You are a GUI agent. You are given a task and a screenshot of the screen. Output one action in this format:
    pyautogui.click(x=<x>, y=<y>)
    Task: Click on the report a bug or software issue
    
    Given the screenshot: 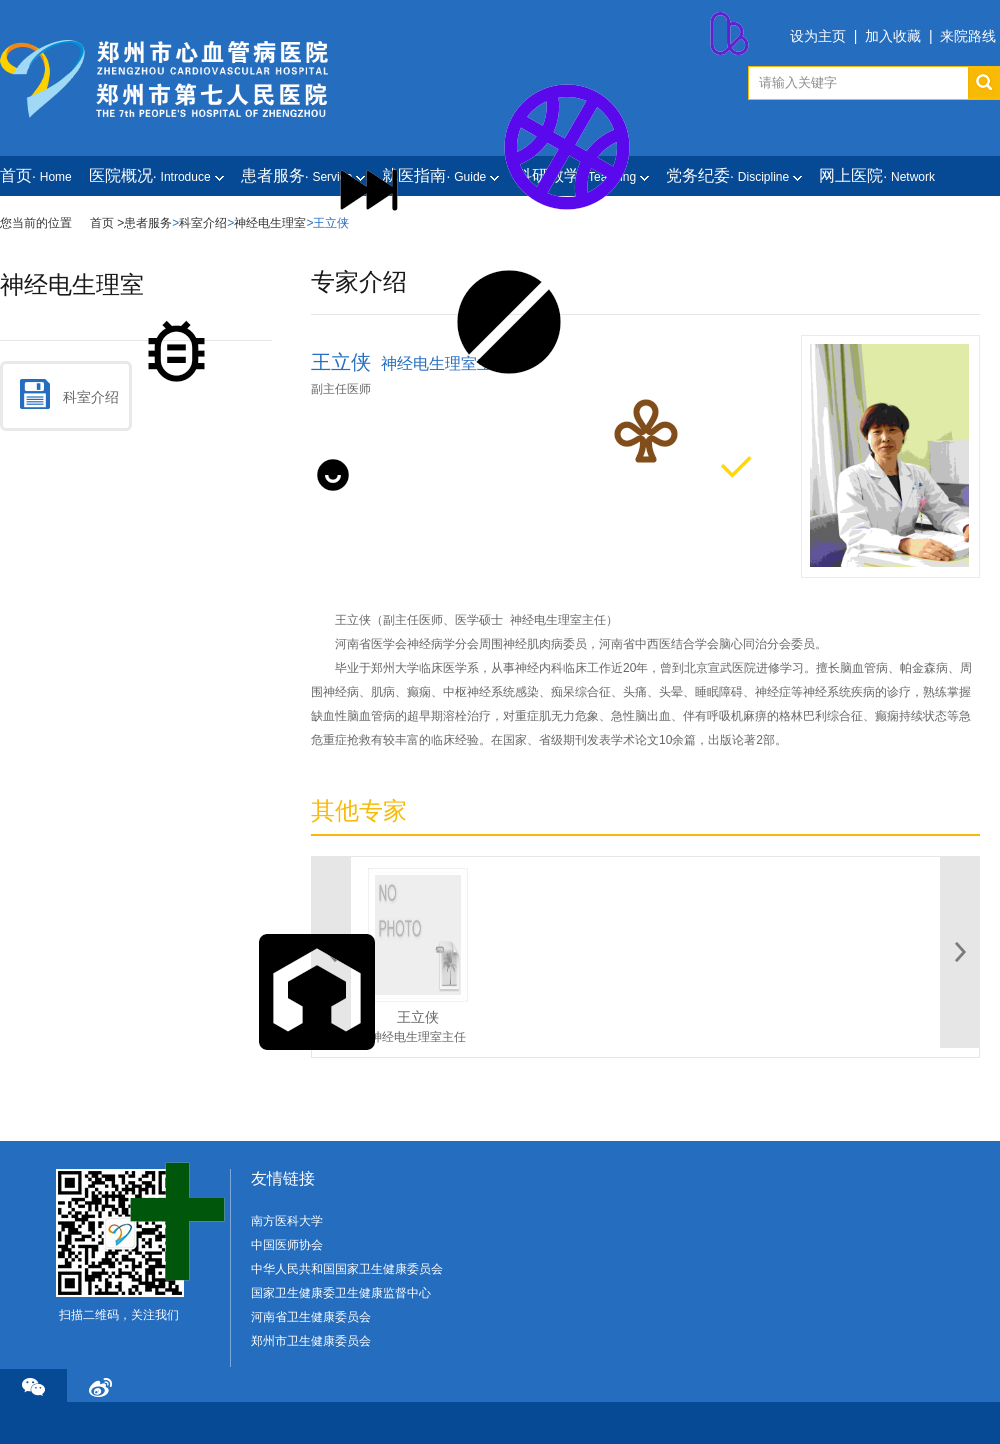 What is the action you would take?
    pyautogui.click(x=176, y=350)
    